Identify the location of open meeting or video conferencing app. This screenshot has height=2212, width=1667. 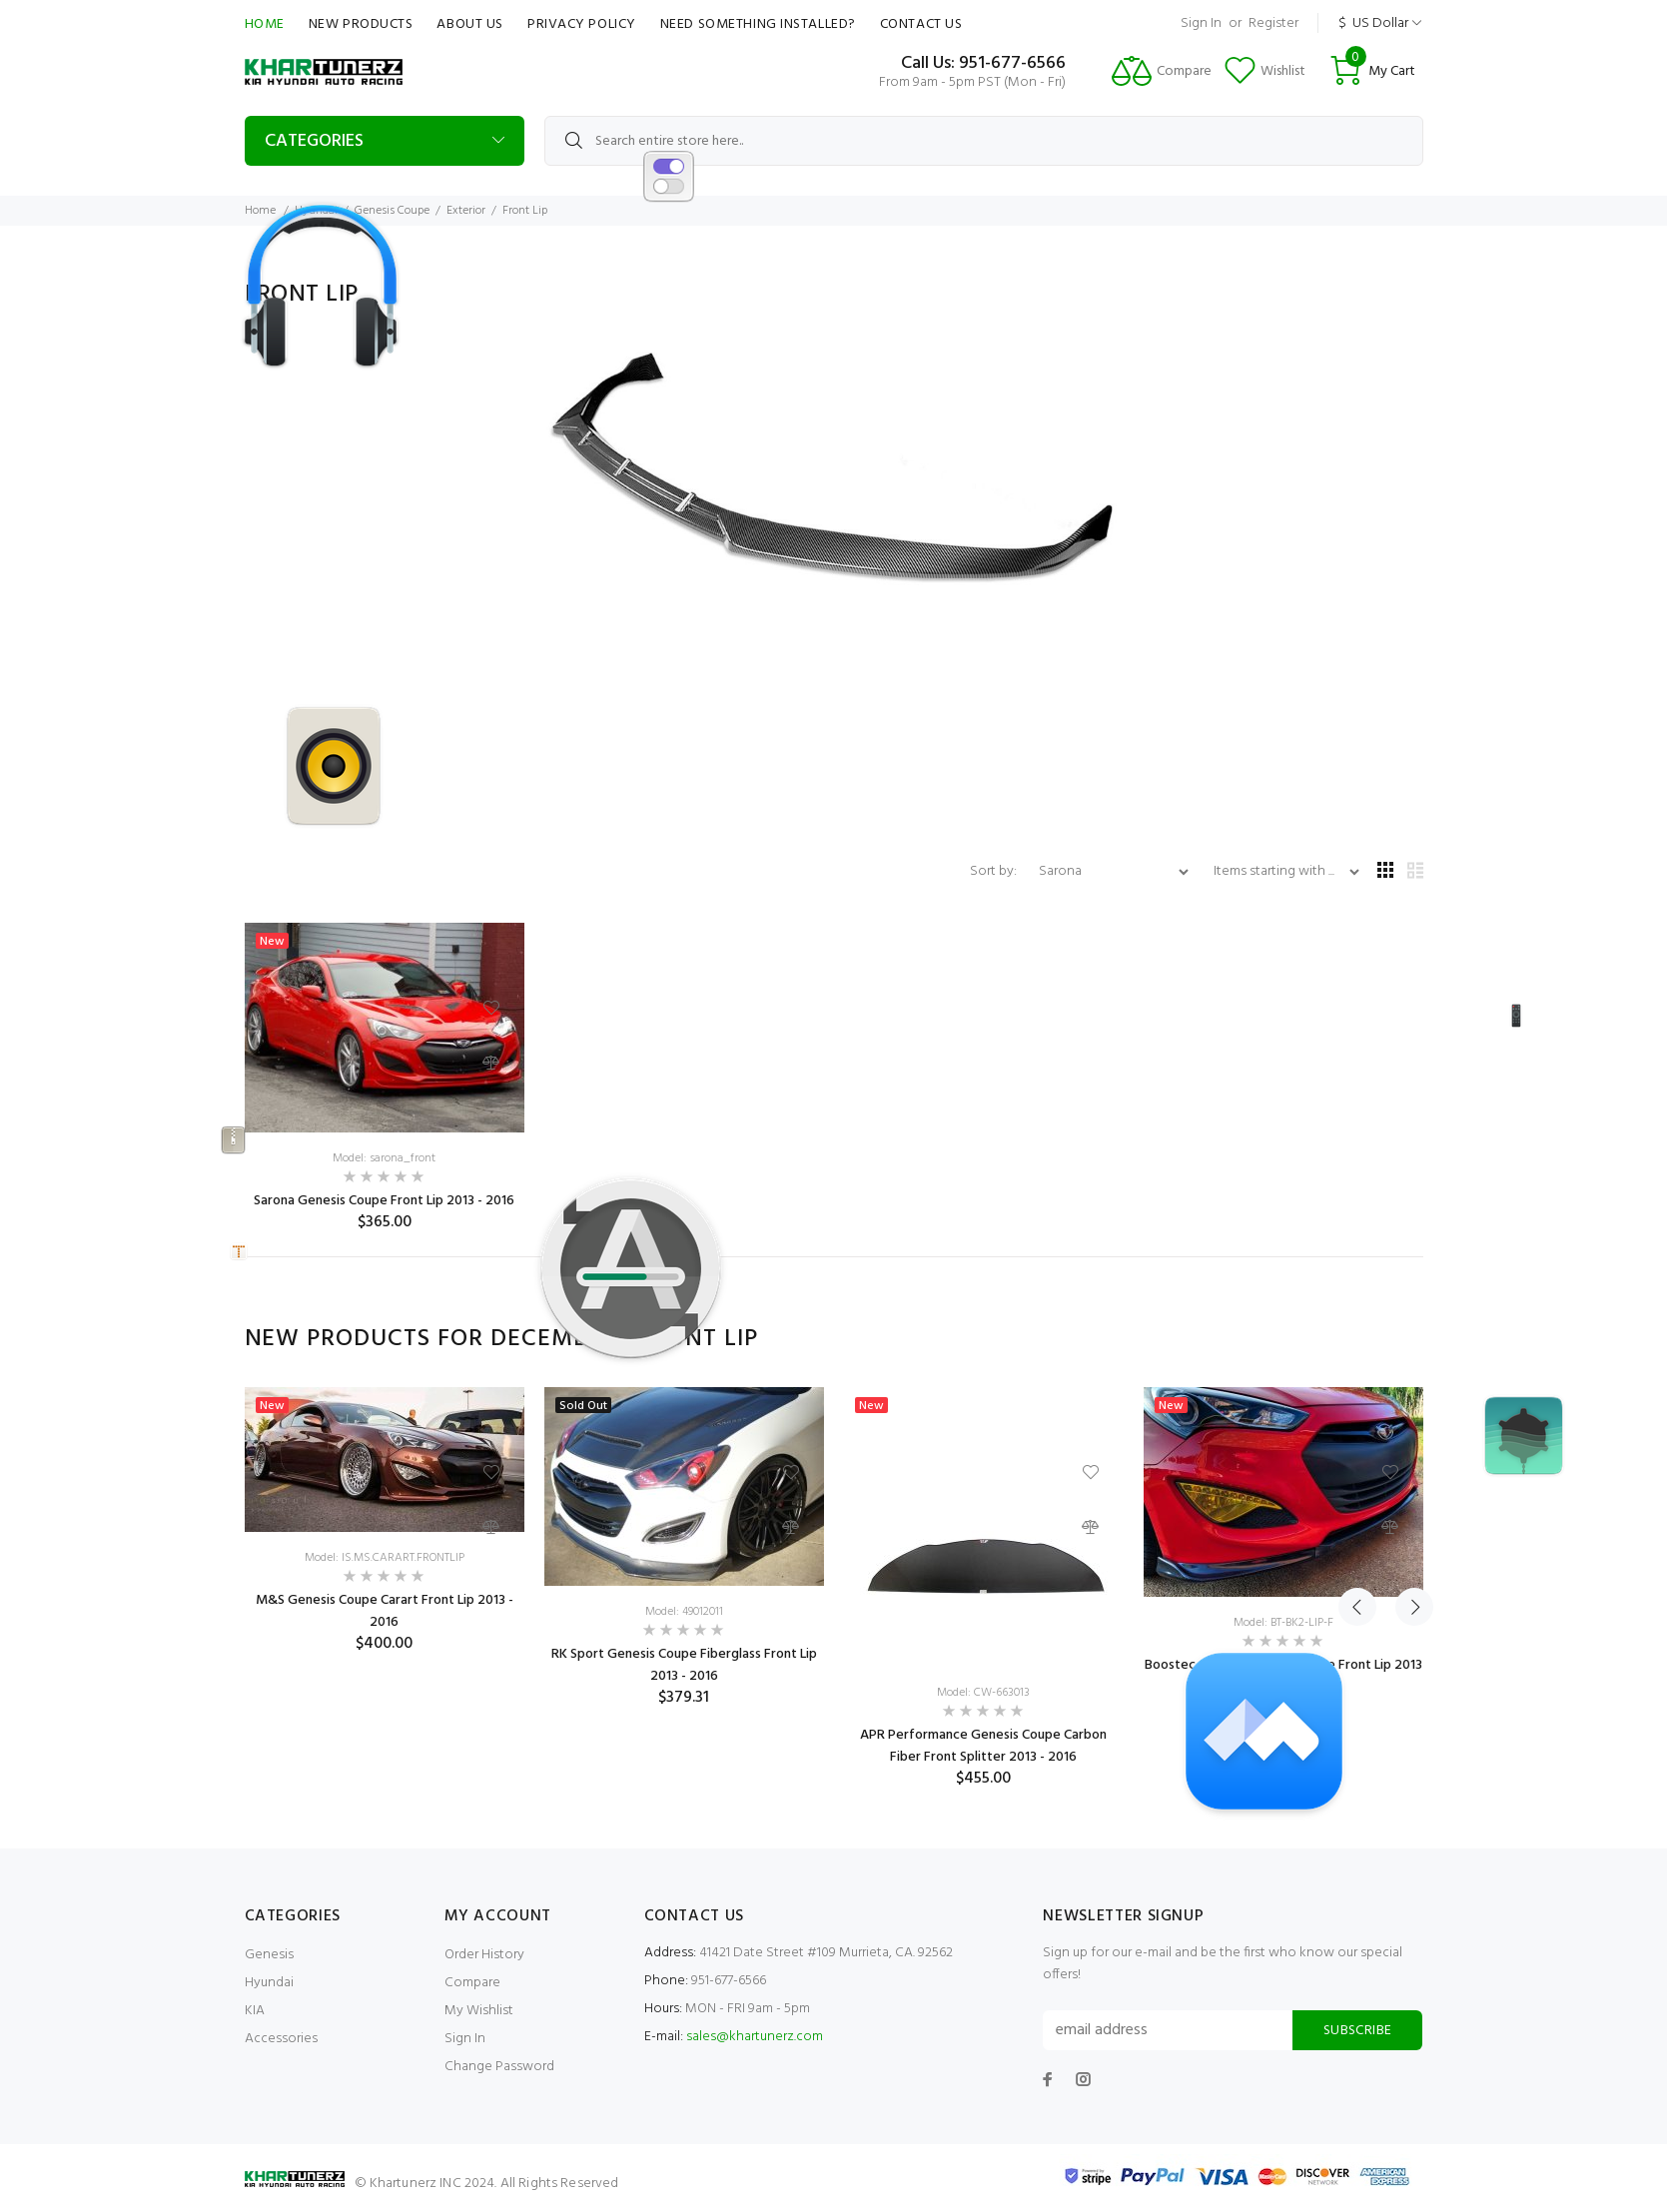
(1263, 1731).